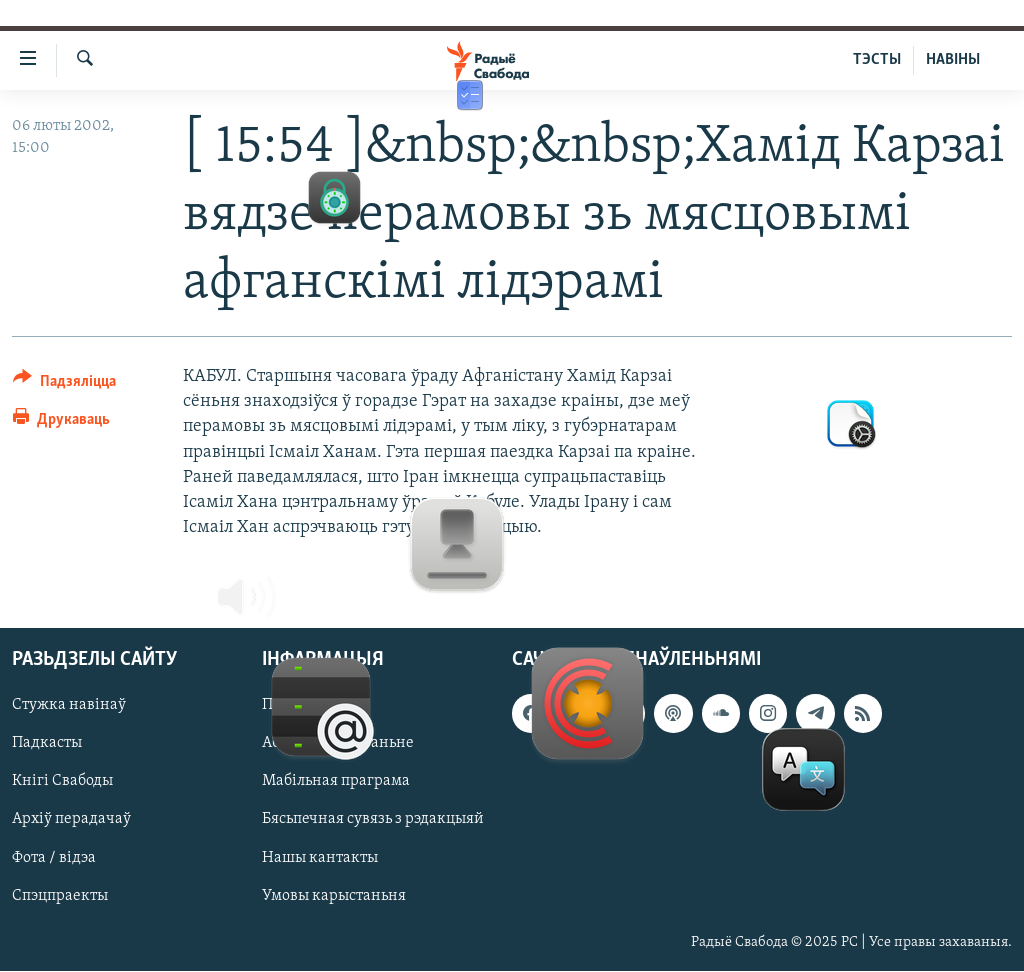 This screenshot has height=972, width=1024. I want to click on launch OpenRA Command & Conquer game, so click(587, 703).